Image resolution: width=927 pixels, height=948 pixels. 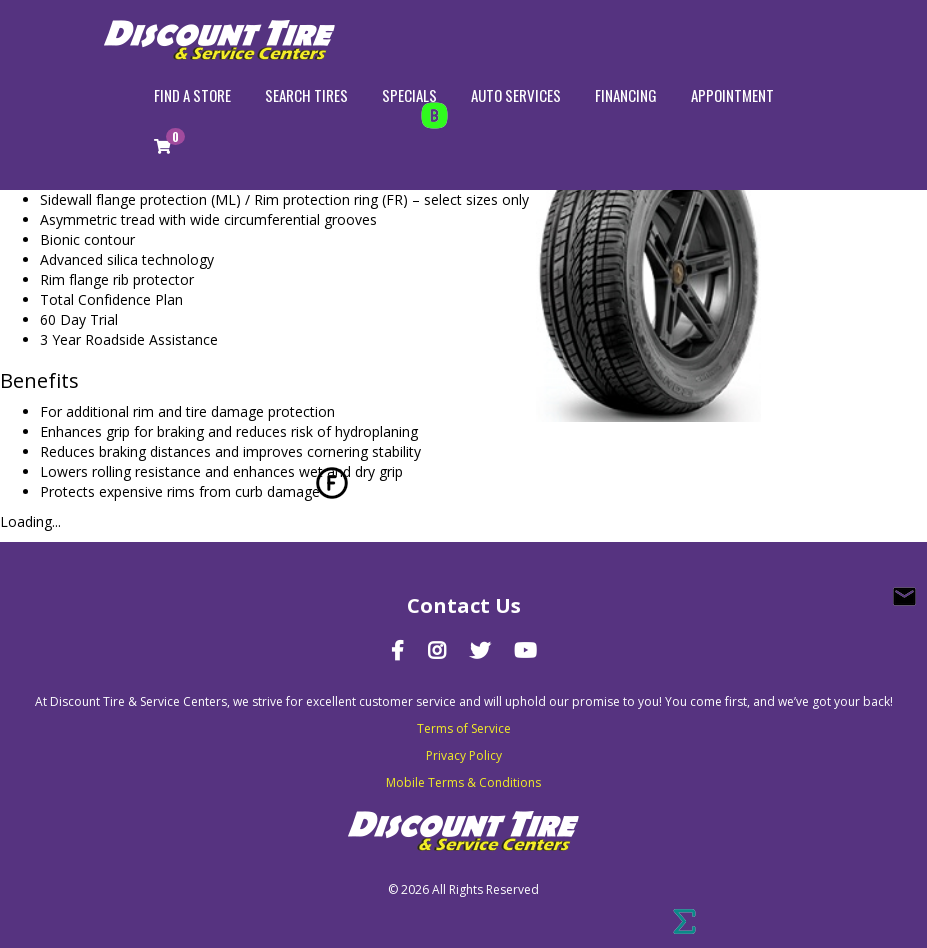 I want to click on apply bold formatting to text, so click(x=434, y=115).